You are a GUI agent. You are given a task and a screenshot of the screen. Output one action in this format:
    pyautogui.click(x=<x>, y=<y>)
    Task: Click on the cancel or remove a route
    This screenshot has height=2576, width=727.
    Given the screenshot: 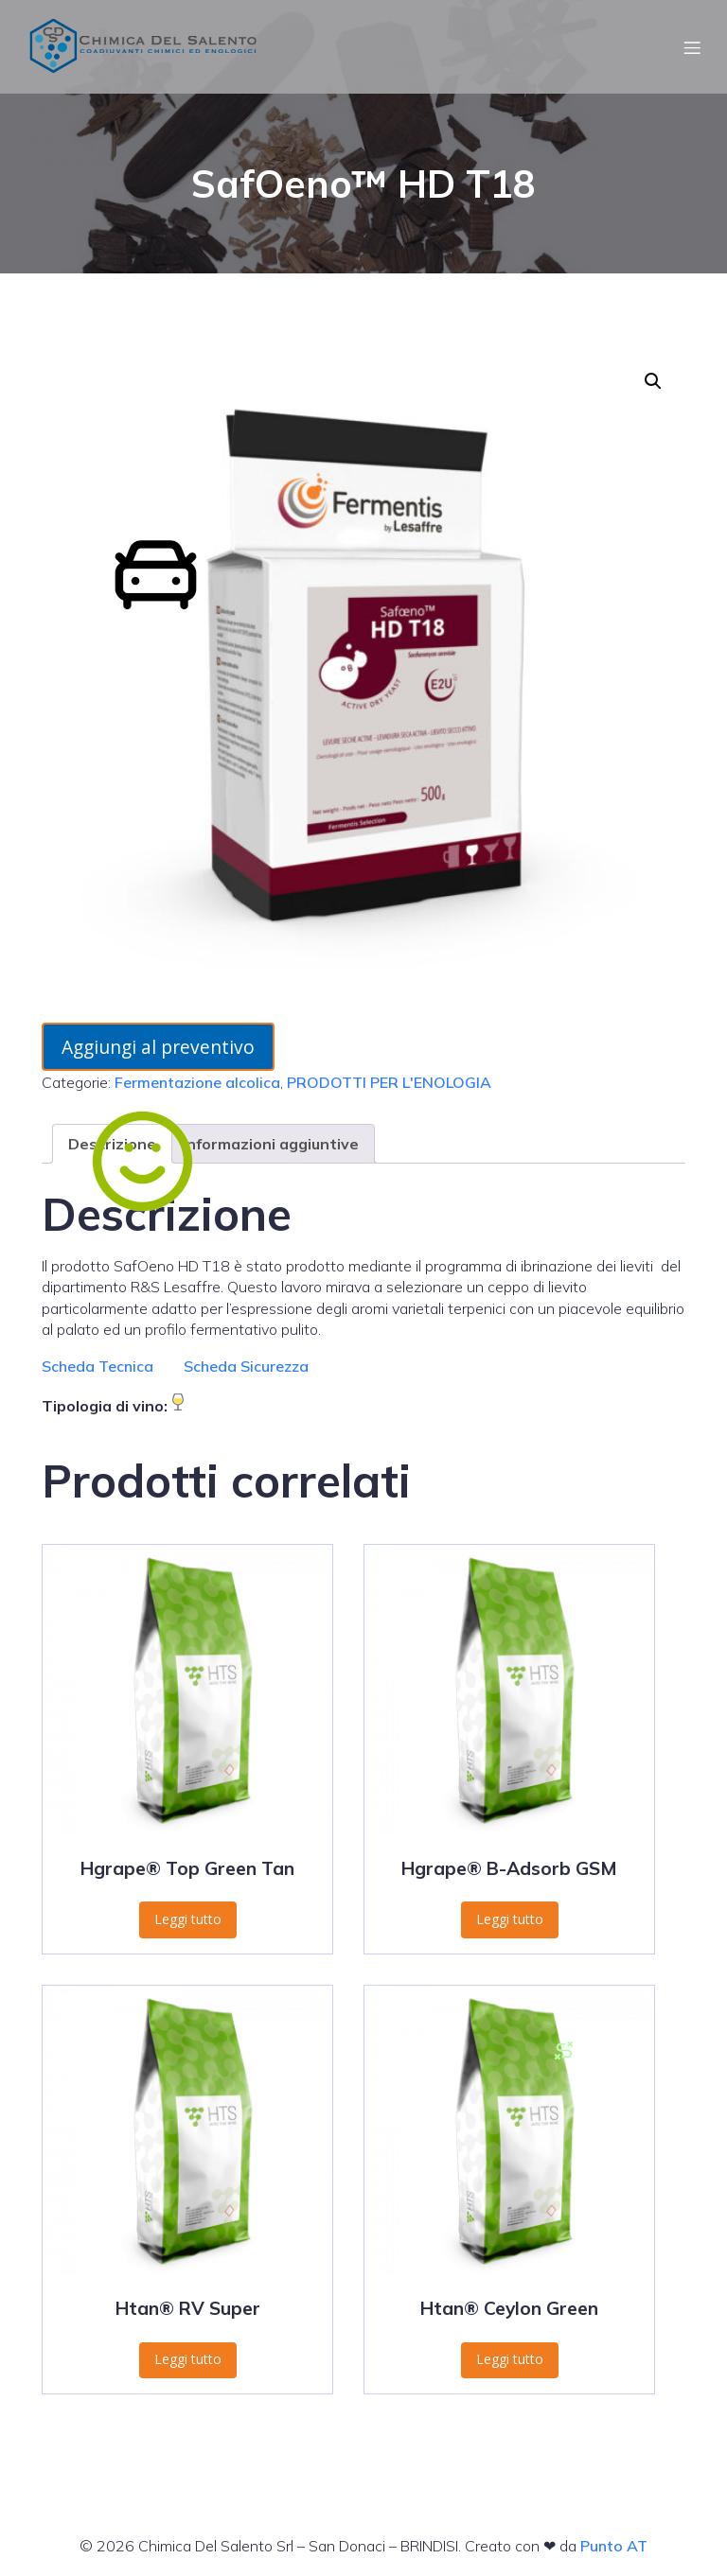 What is the action you would take?
    pyautogui.click(x=563, y=2050)
    